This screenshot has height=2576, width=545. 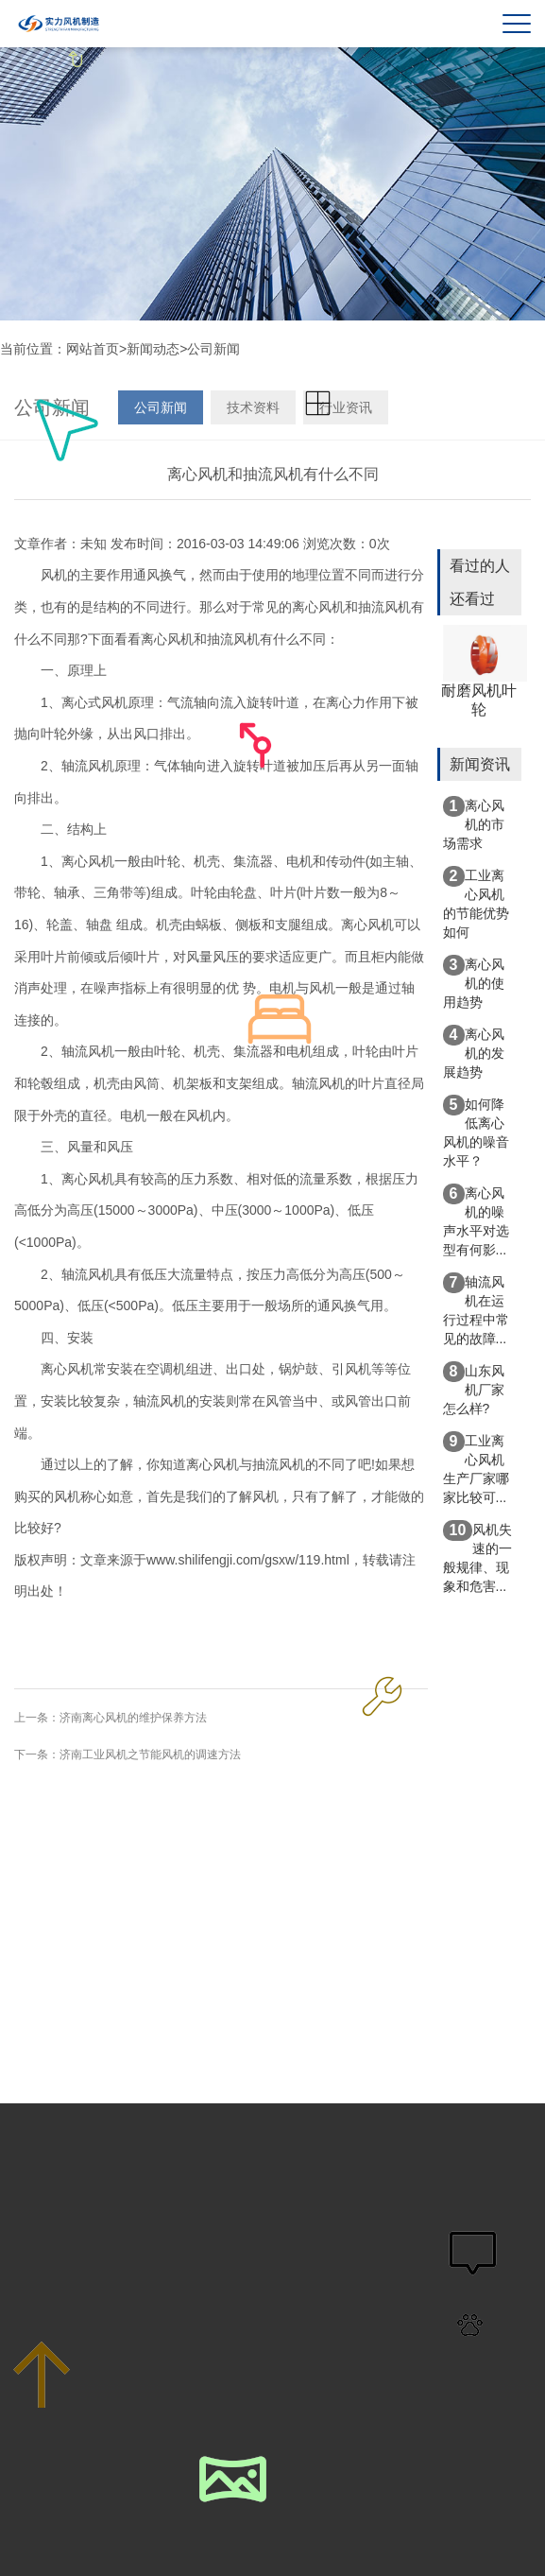 I want to click on access pet-related features or settings, so click(x=469, y=2325).